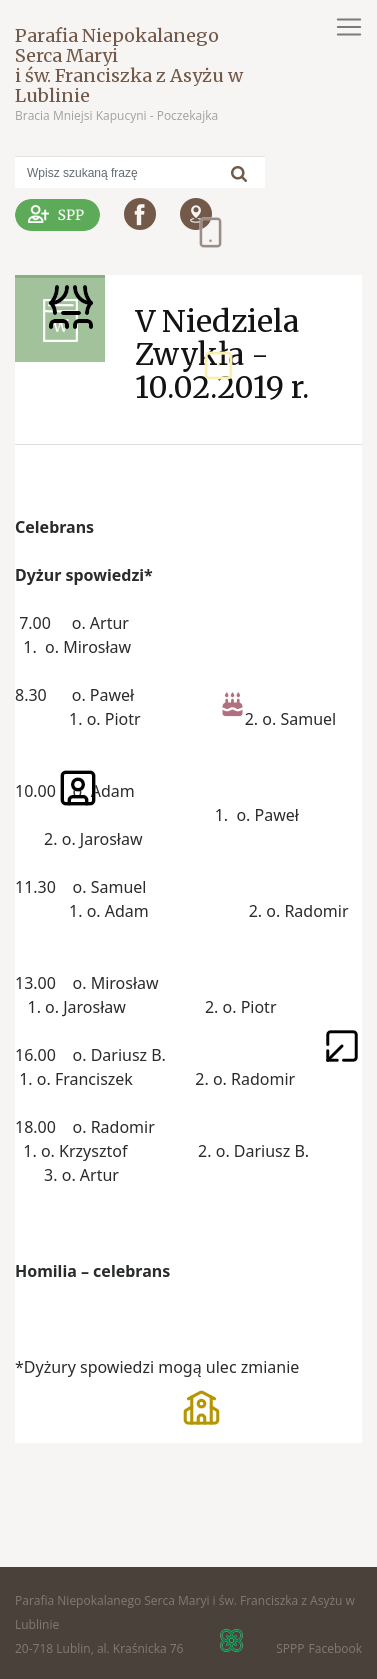  Describe the element at coordinates (231, 1640) in the screenshot. I see `access nature or garden-related content` at that location.